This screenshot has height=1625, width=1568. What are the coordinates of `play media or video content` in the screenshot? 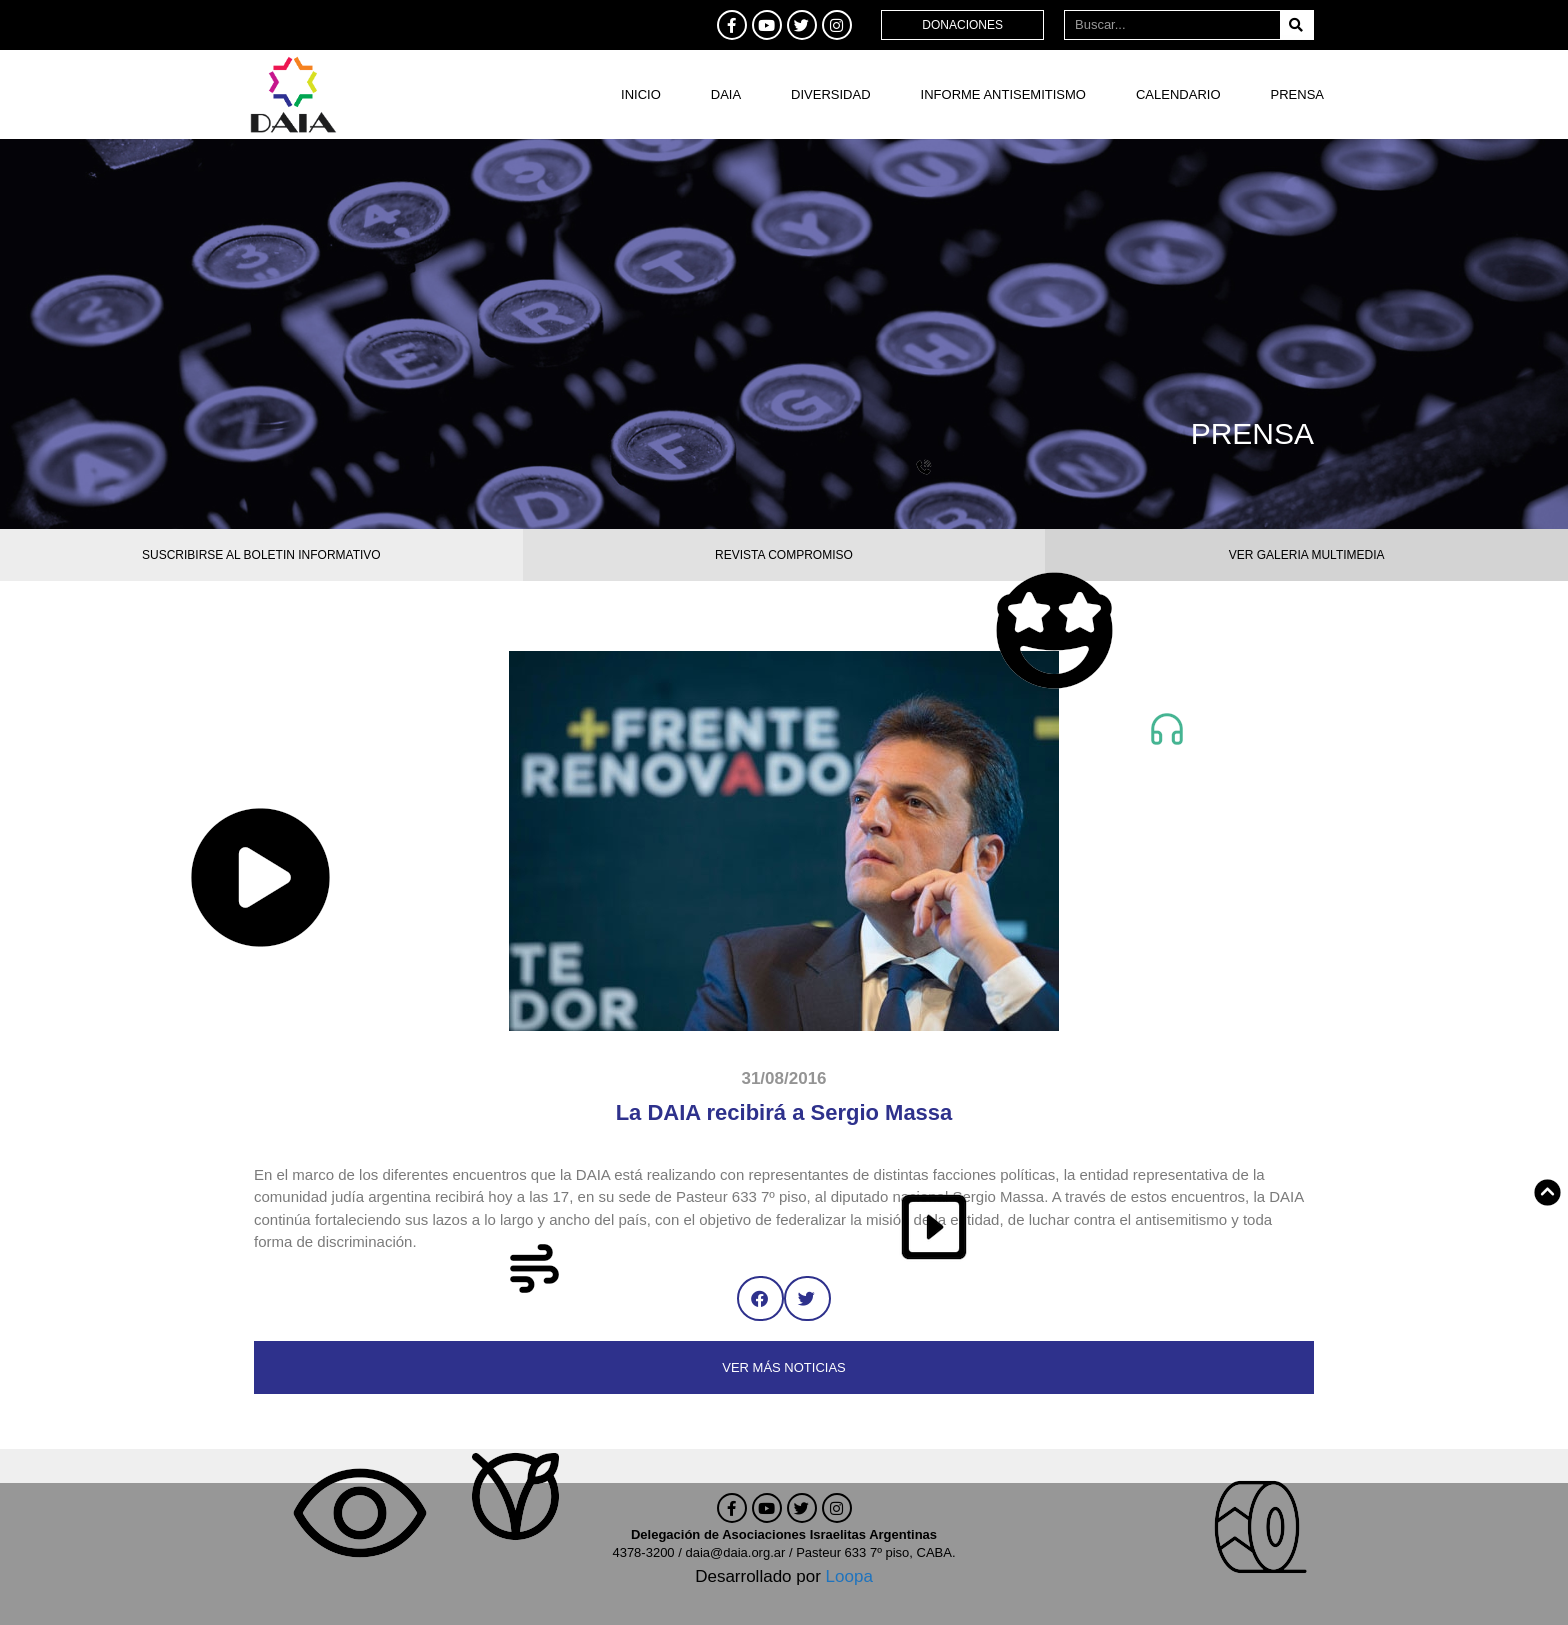 It's located at (260, 877).